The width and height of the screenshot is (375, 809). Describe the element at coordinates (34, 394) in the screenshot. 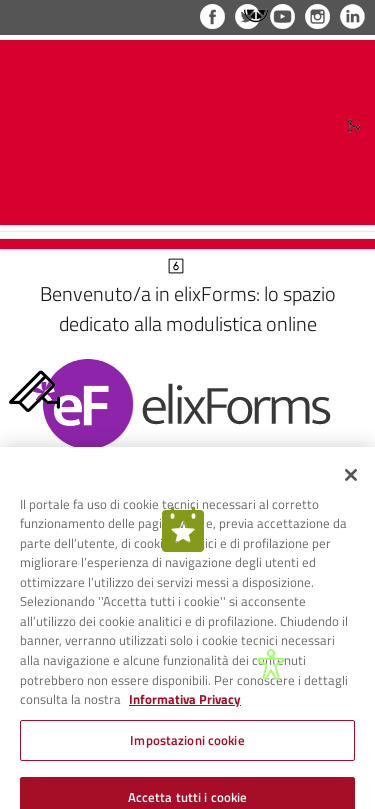

I see `access security camera settings` at that location.